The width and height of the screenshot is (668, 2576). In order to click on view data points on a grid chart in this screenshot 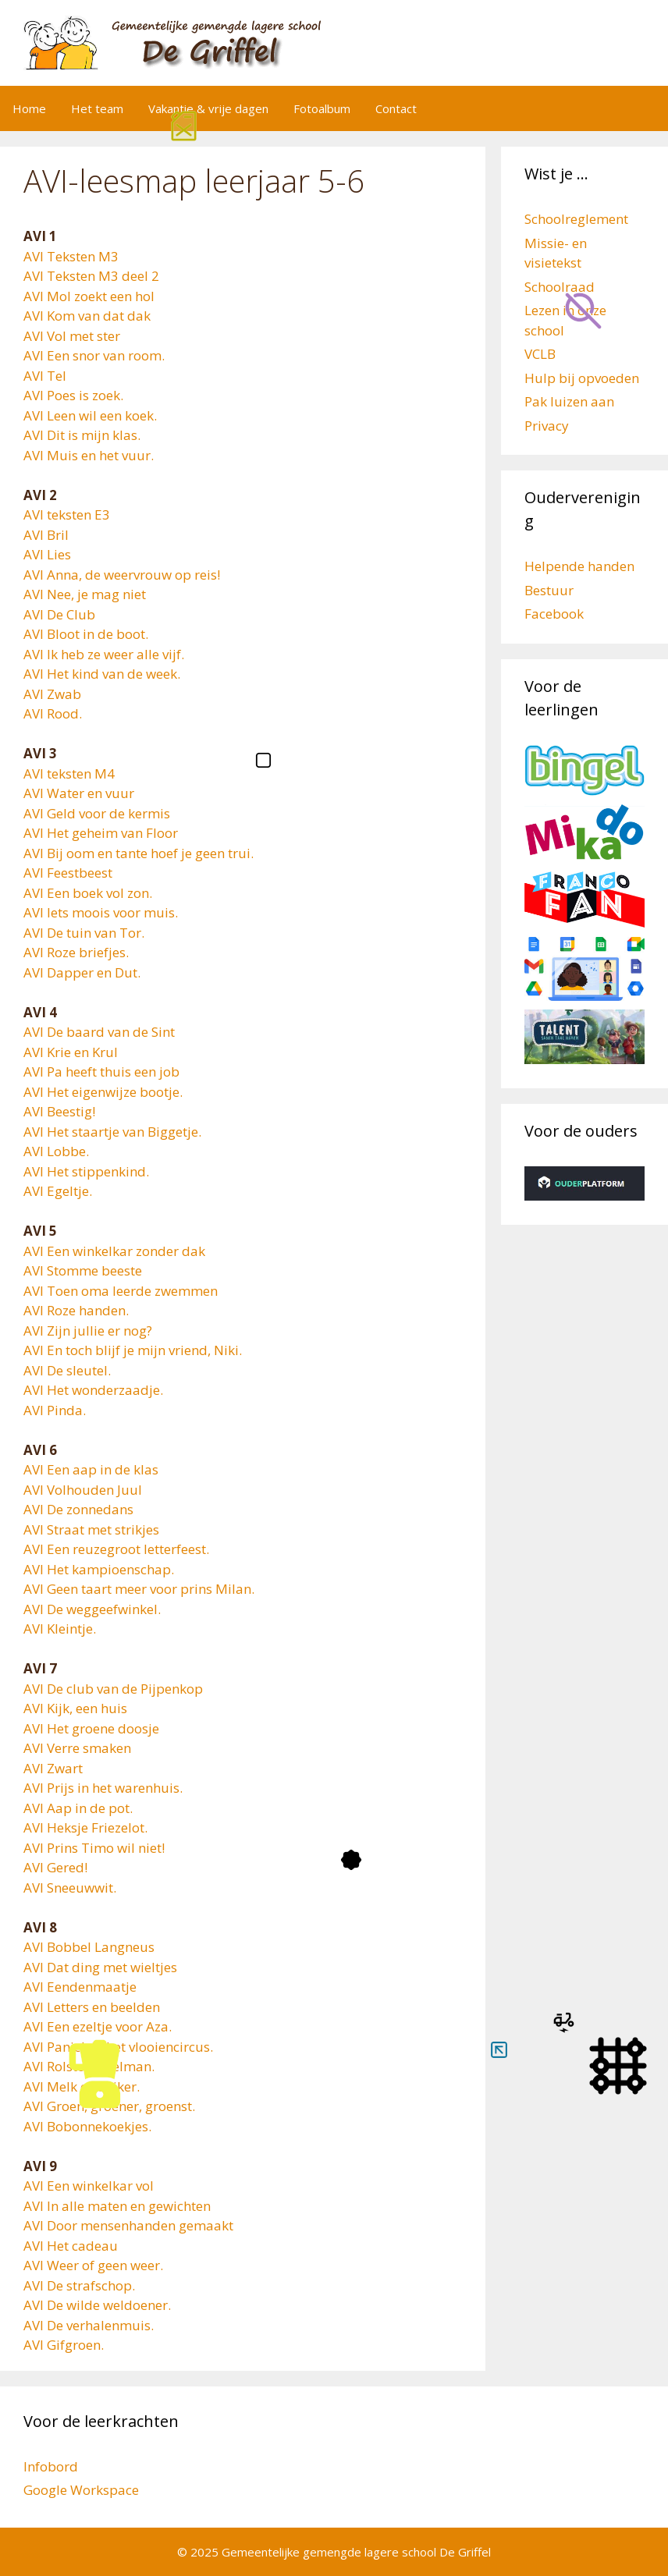, I will do `click(618, 2066)`.